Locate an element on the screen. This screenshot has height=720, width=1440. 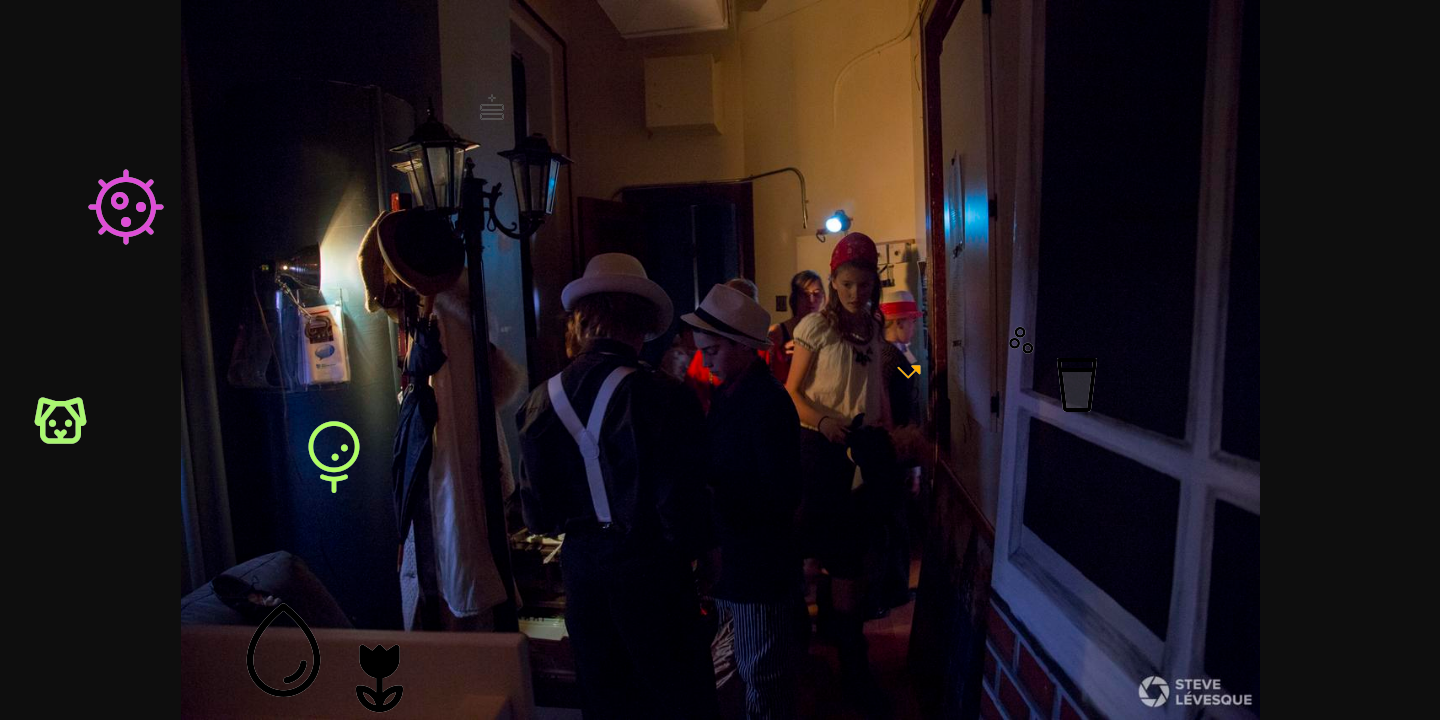
indicates virus or malware detected is located at coordinates (126, 207).